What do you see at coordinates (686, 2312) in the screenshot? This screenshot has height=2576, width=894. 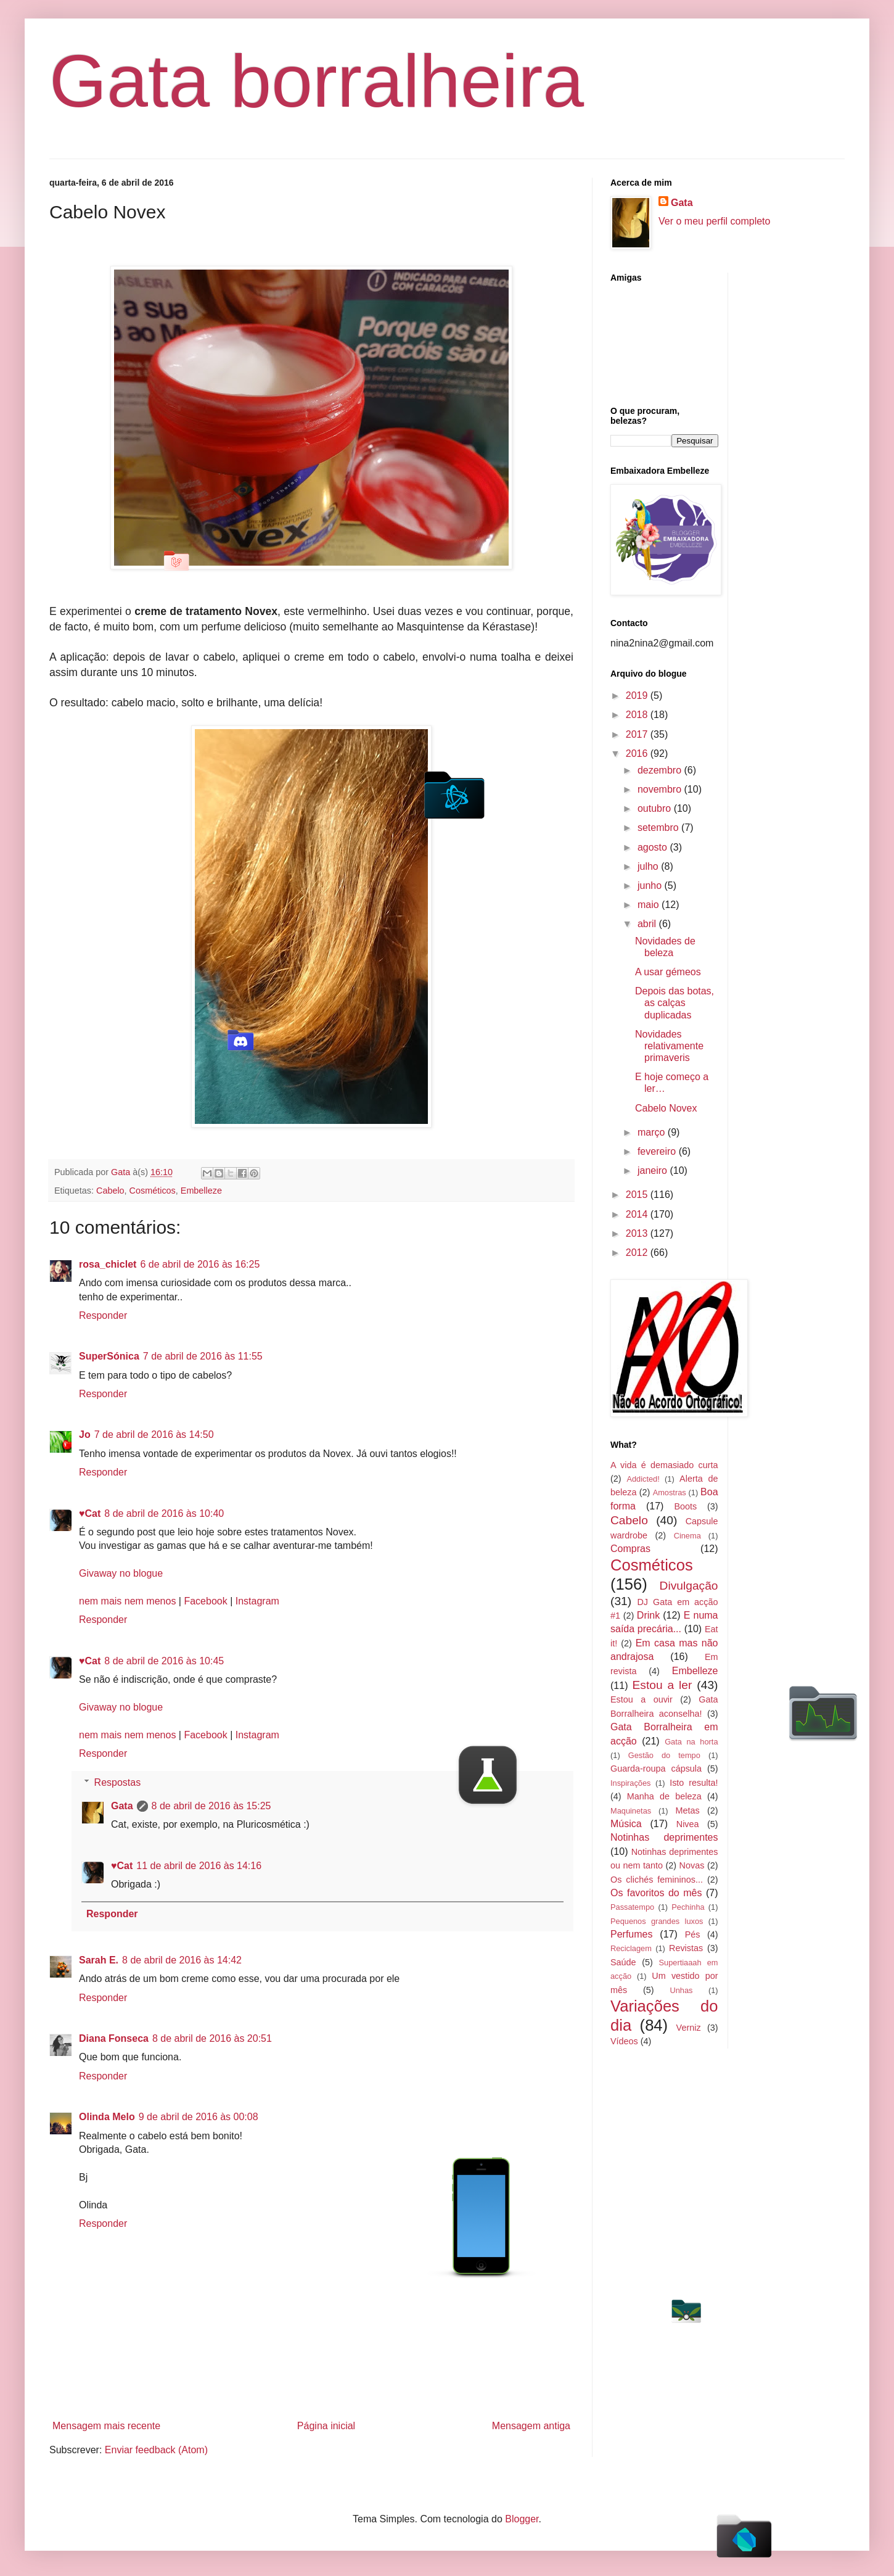 I see `open folder containing pokémon park ball game files` at bounding box center [686, 2312].